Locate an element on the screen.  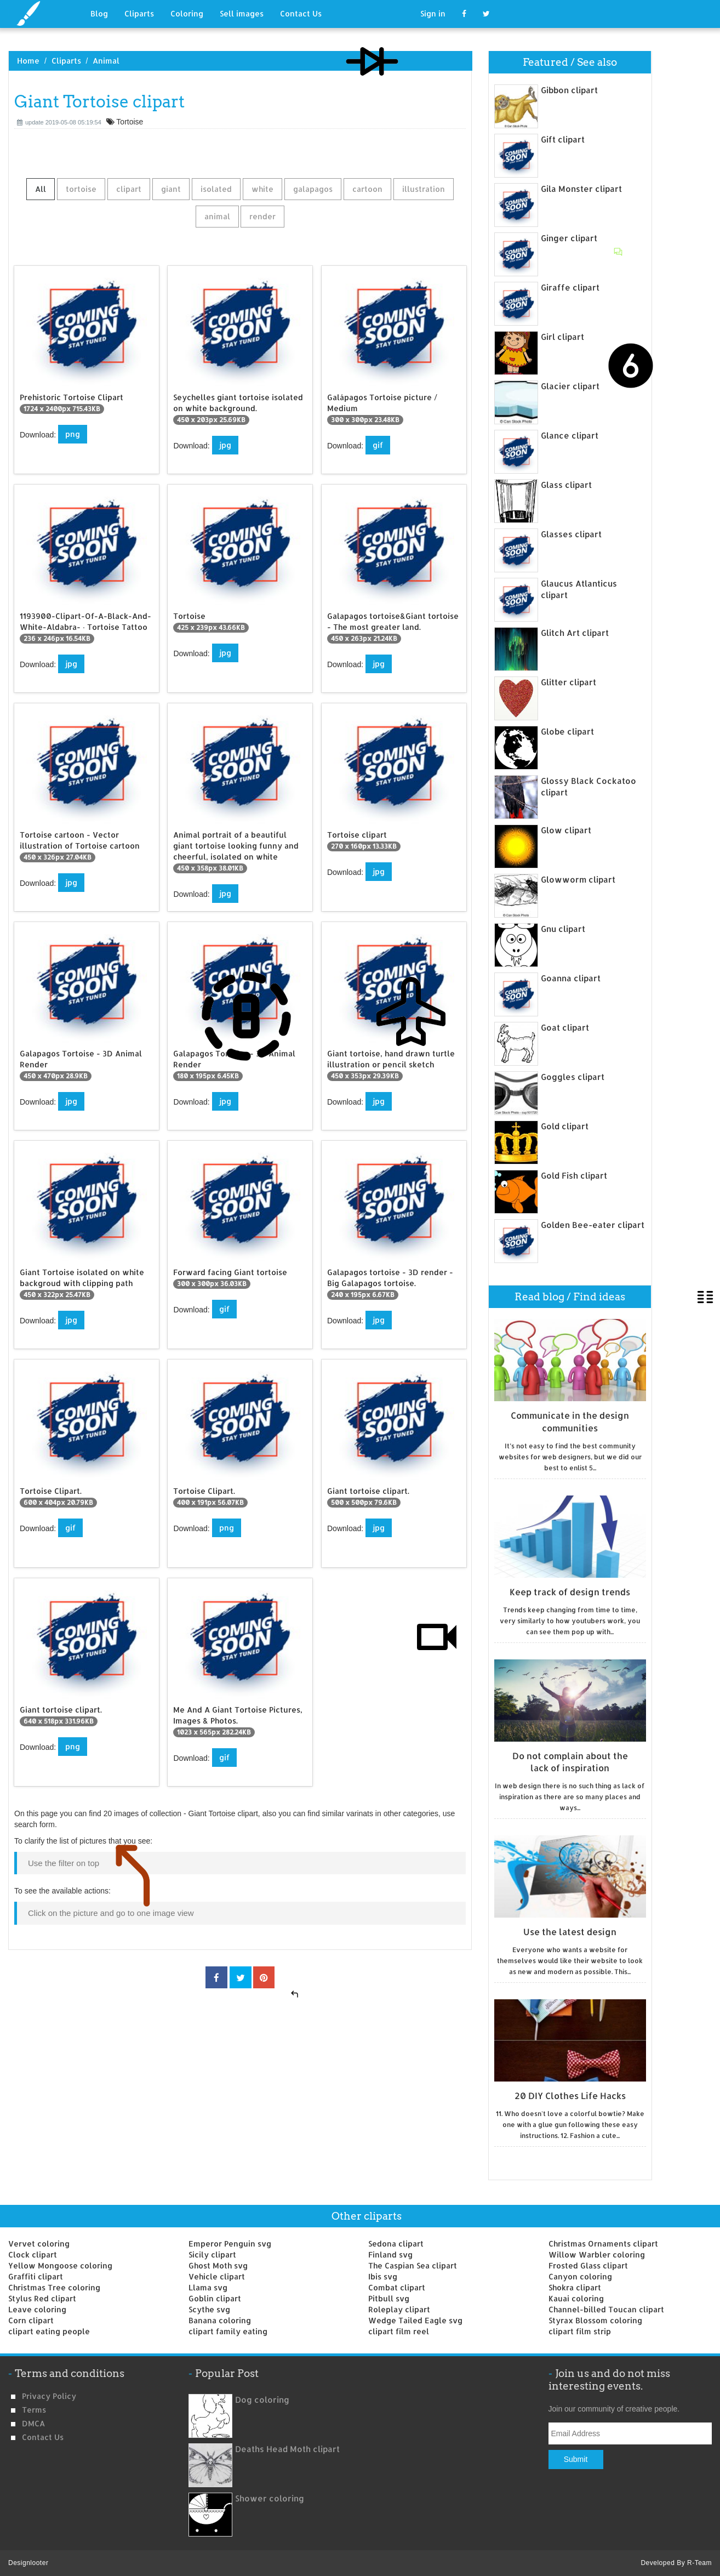
go back to previous screen is located at coordinates (295, 1994).